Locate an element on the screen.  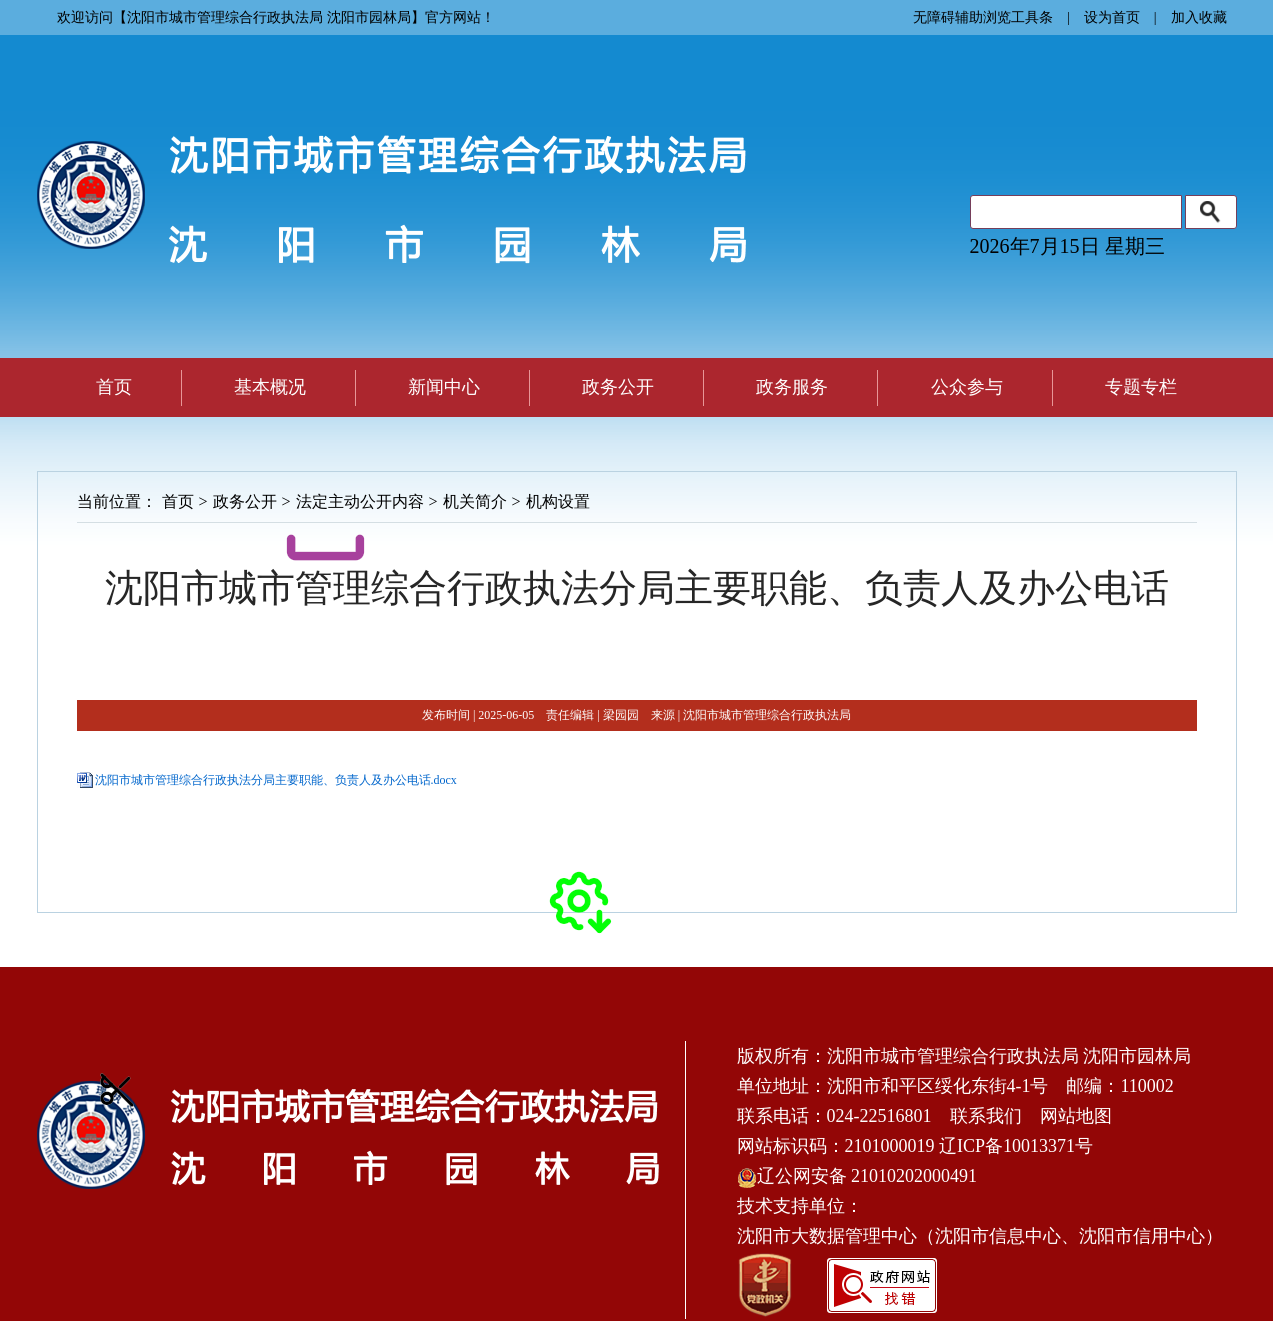
cutting tool disabled or unavailable is located at coordinates (117, 1090).